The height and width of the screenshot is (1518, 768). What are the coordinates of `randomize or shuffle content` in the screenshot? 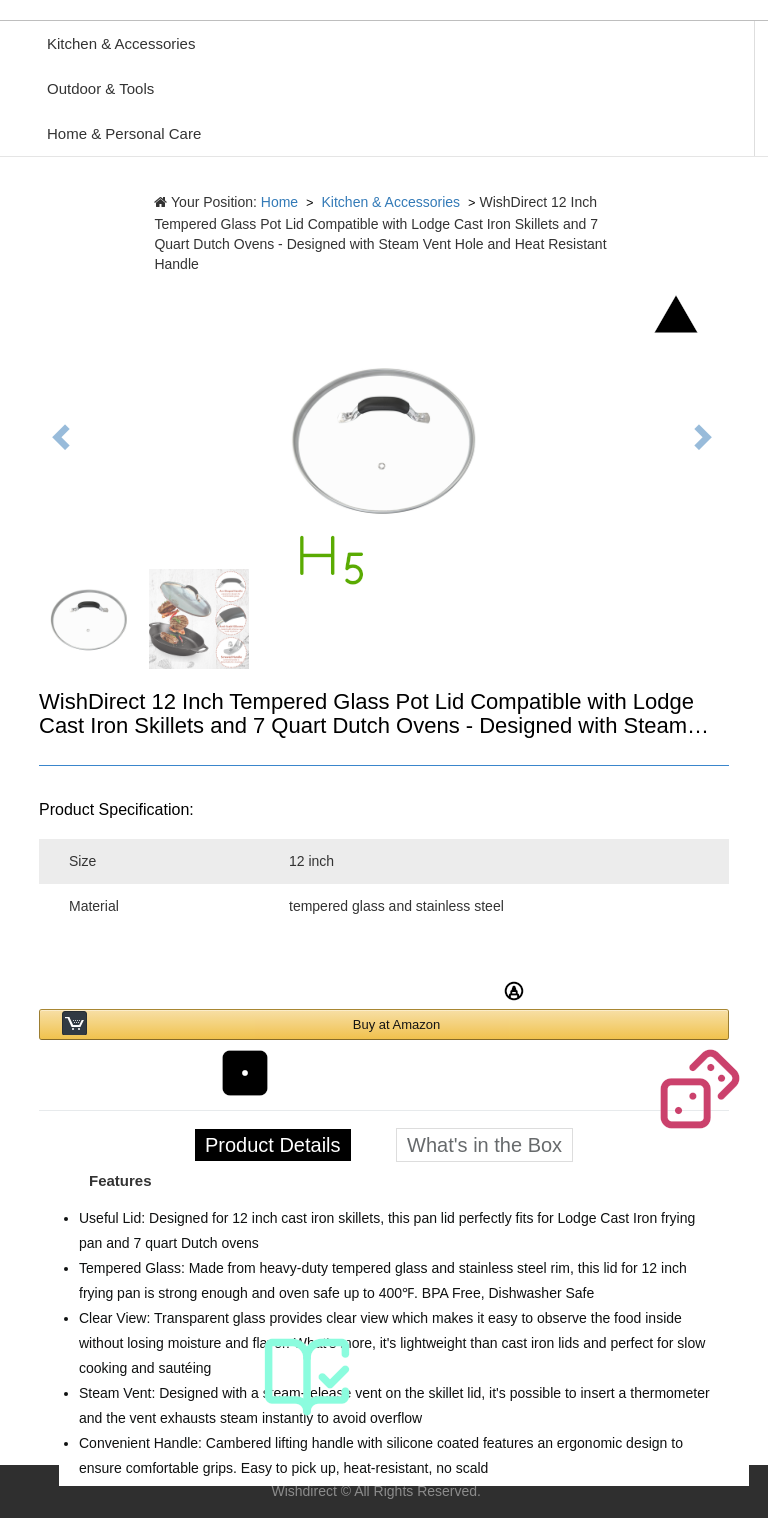 It's located at (700, 1089).